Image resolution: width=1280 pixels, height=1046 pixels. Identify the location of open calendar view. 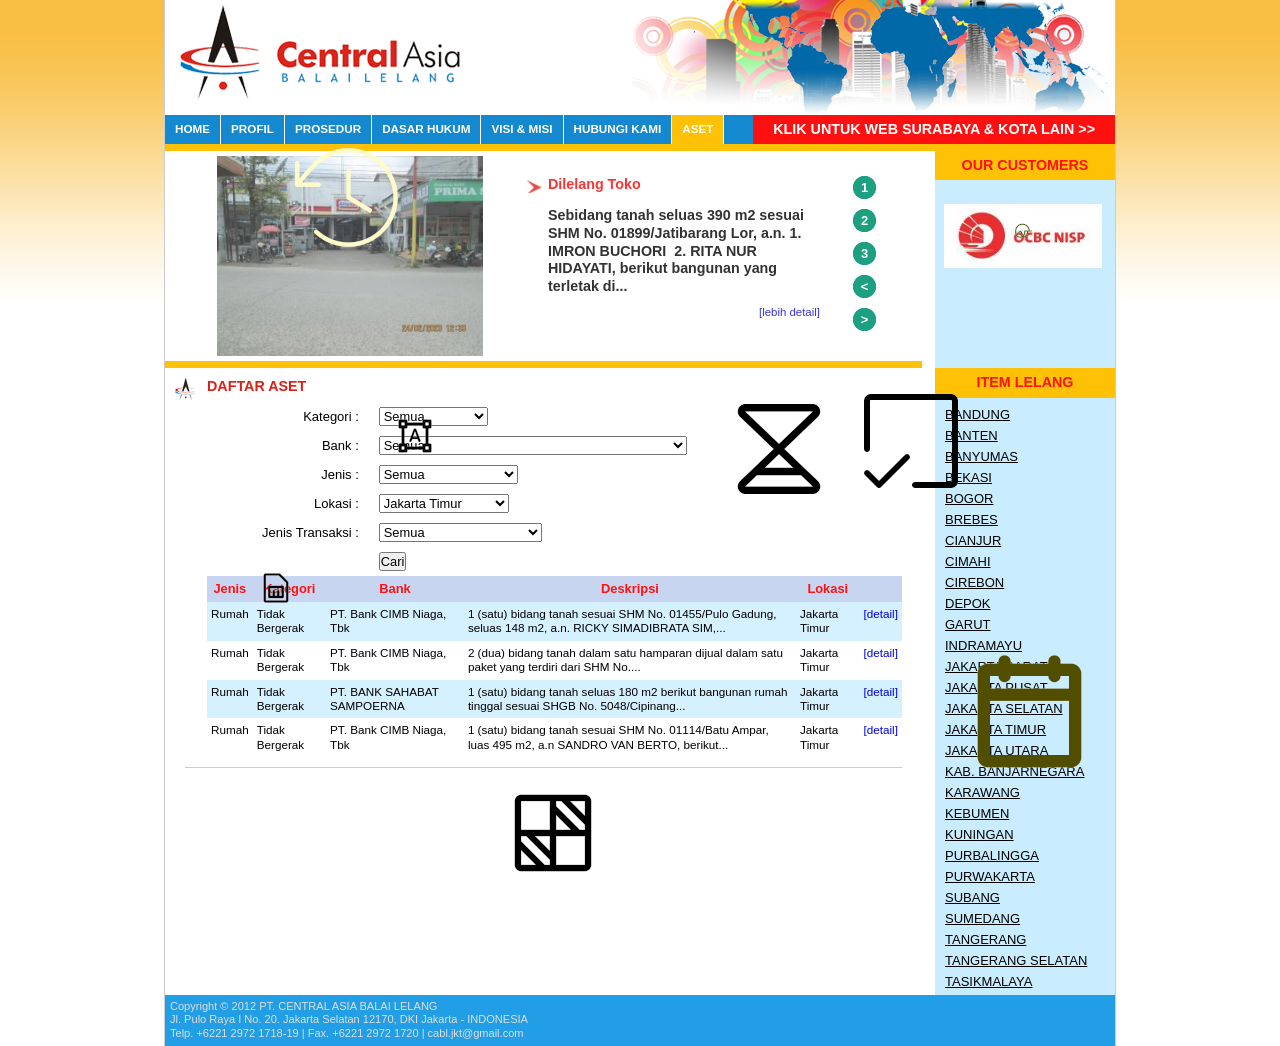
(1029, 715).